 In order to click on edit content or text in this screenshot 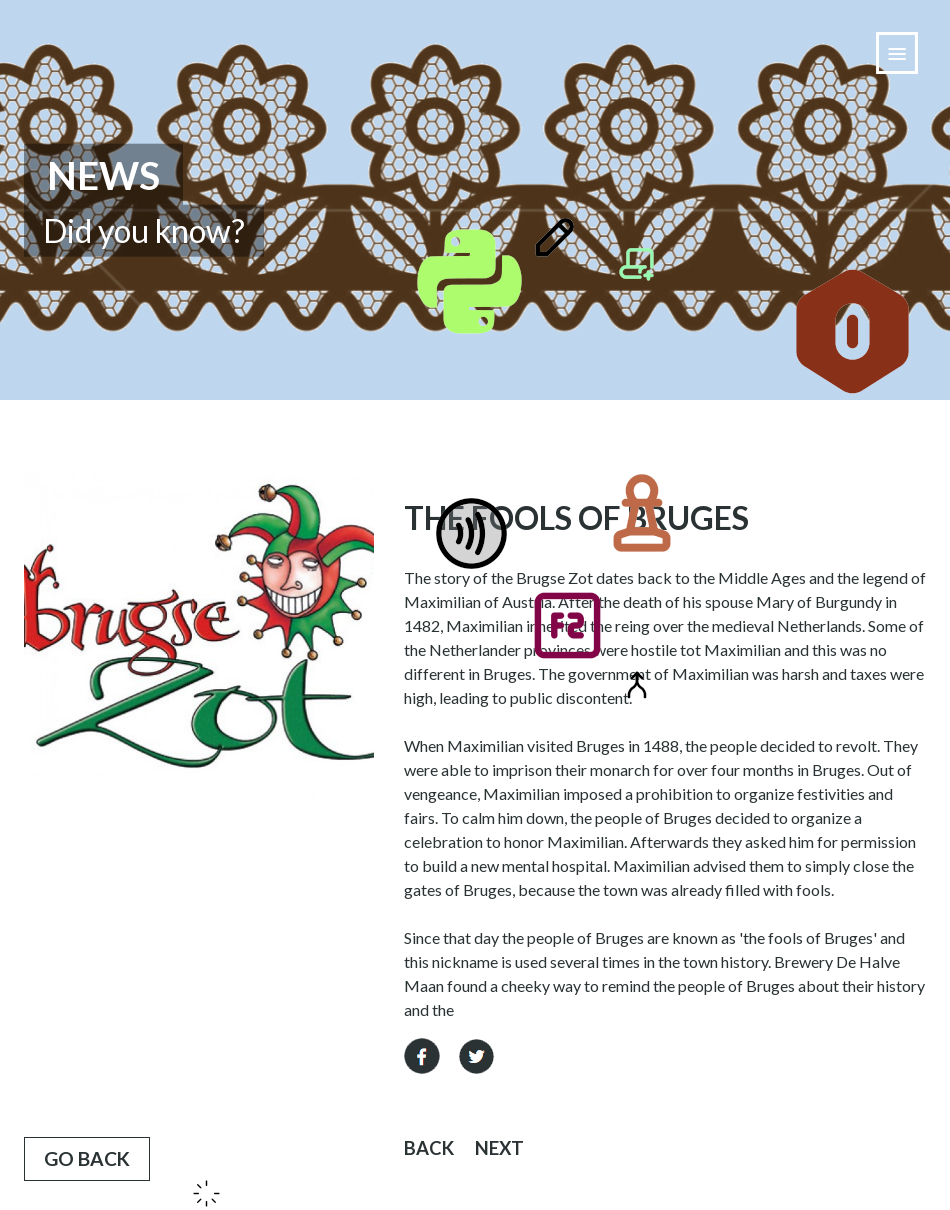, I will do `click(555, 236)`.